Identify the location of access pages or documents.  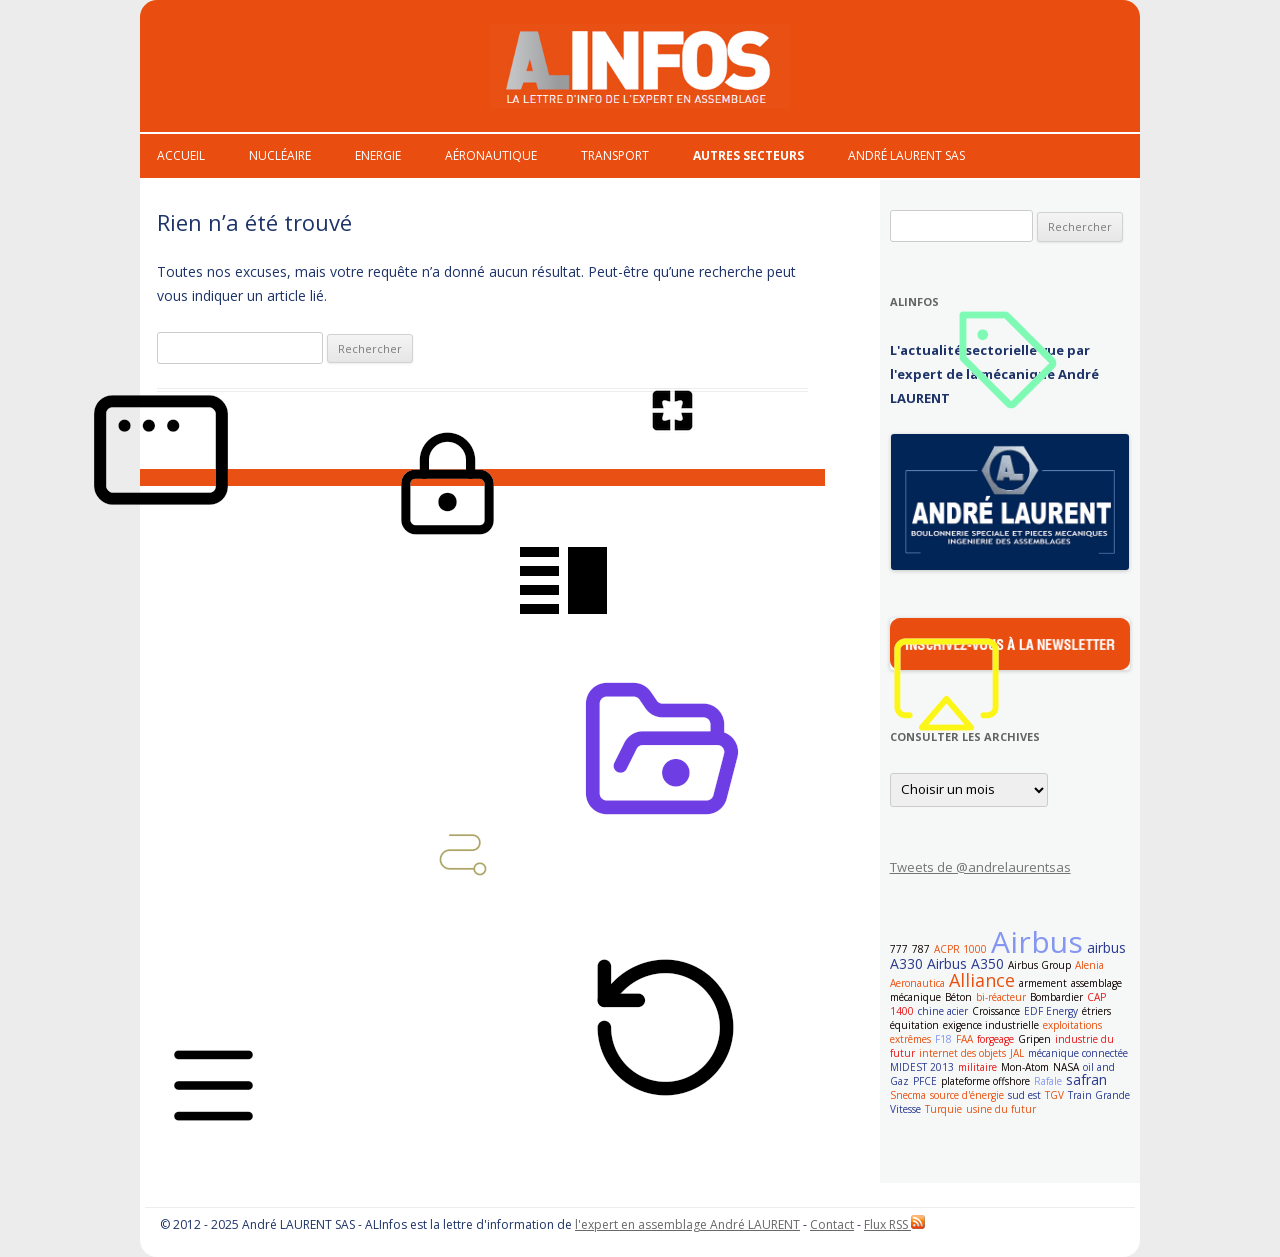
(672, 410).